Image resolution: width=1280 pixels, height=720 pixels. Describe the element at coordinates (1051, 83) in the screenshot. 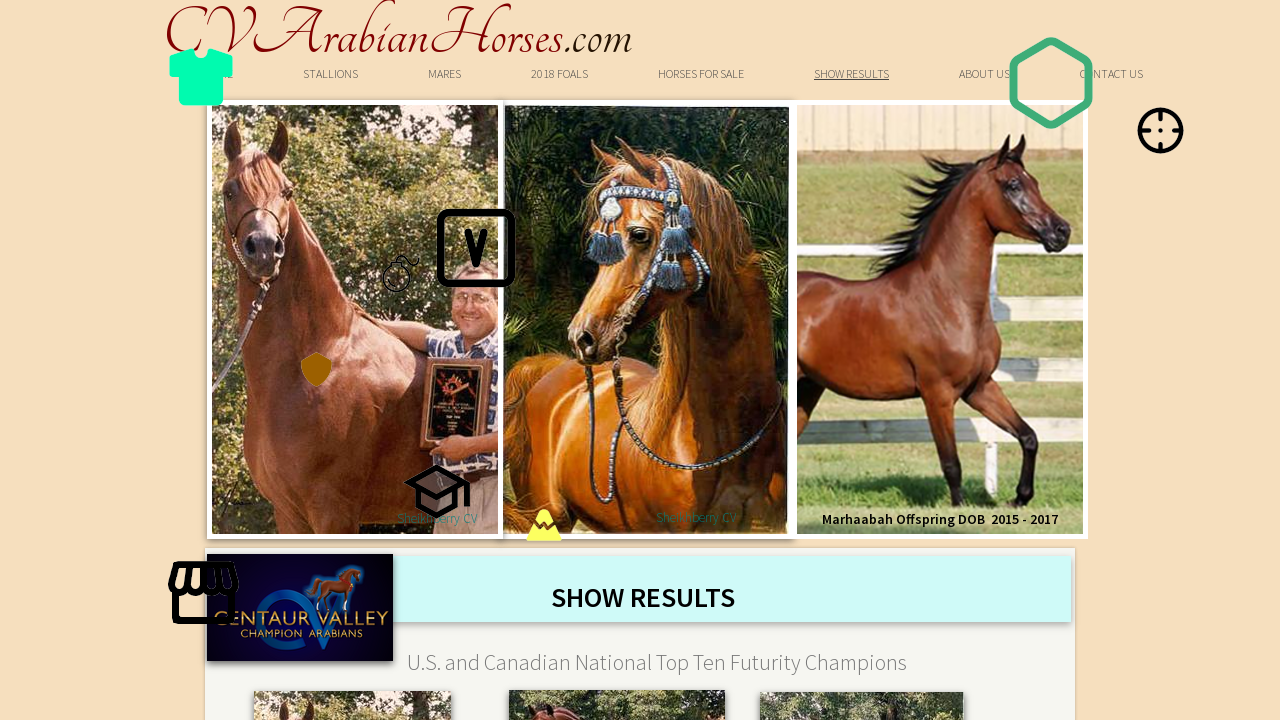

I see `select a hexagonal shape or polygon tool` at that location.